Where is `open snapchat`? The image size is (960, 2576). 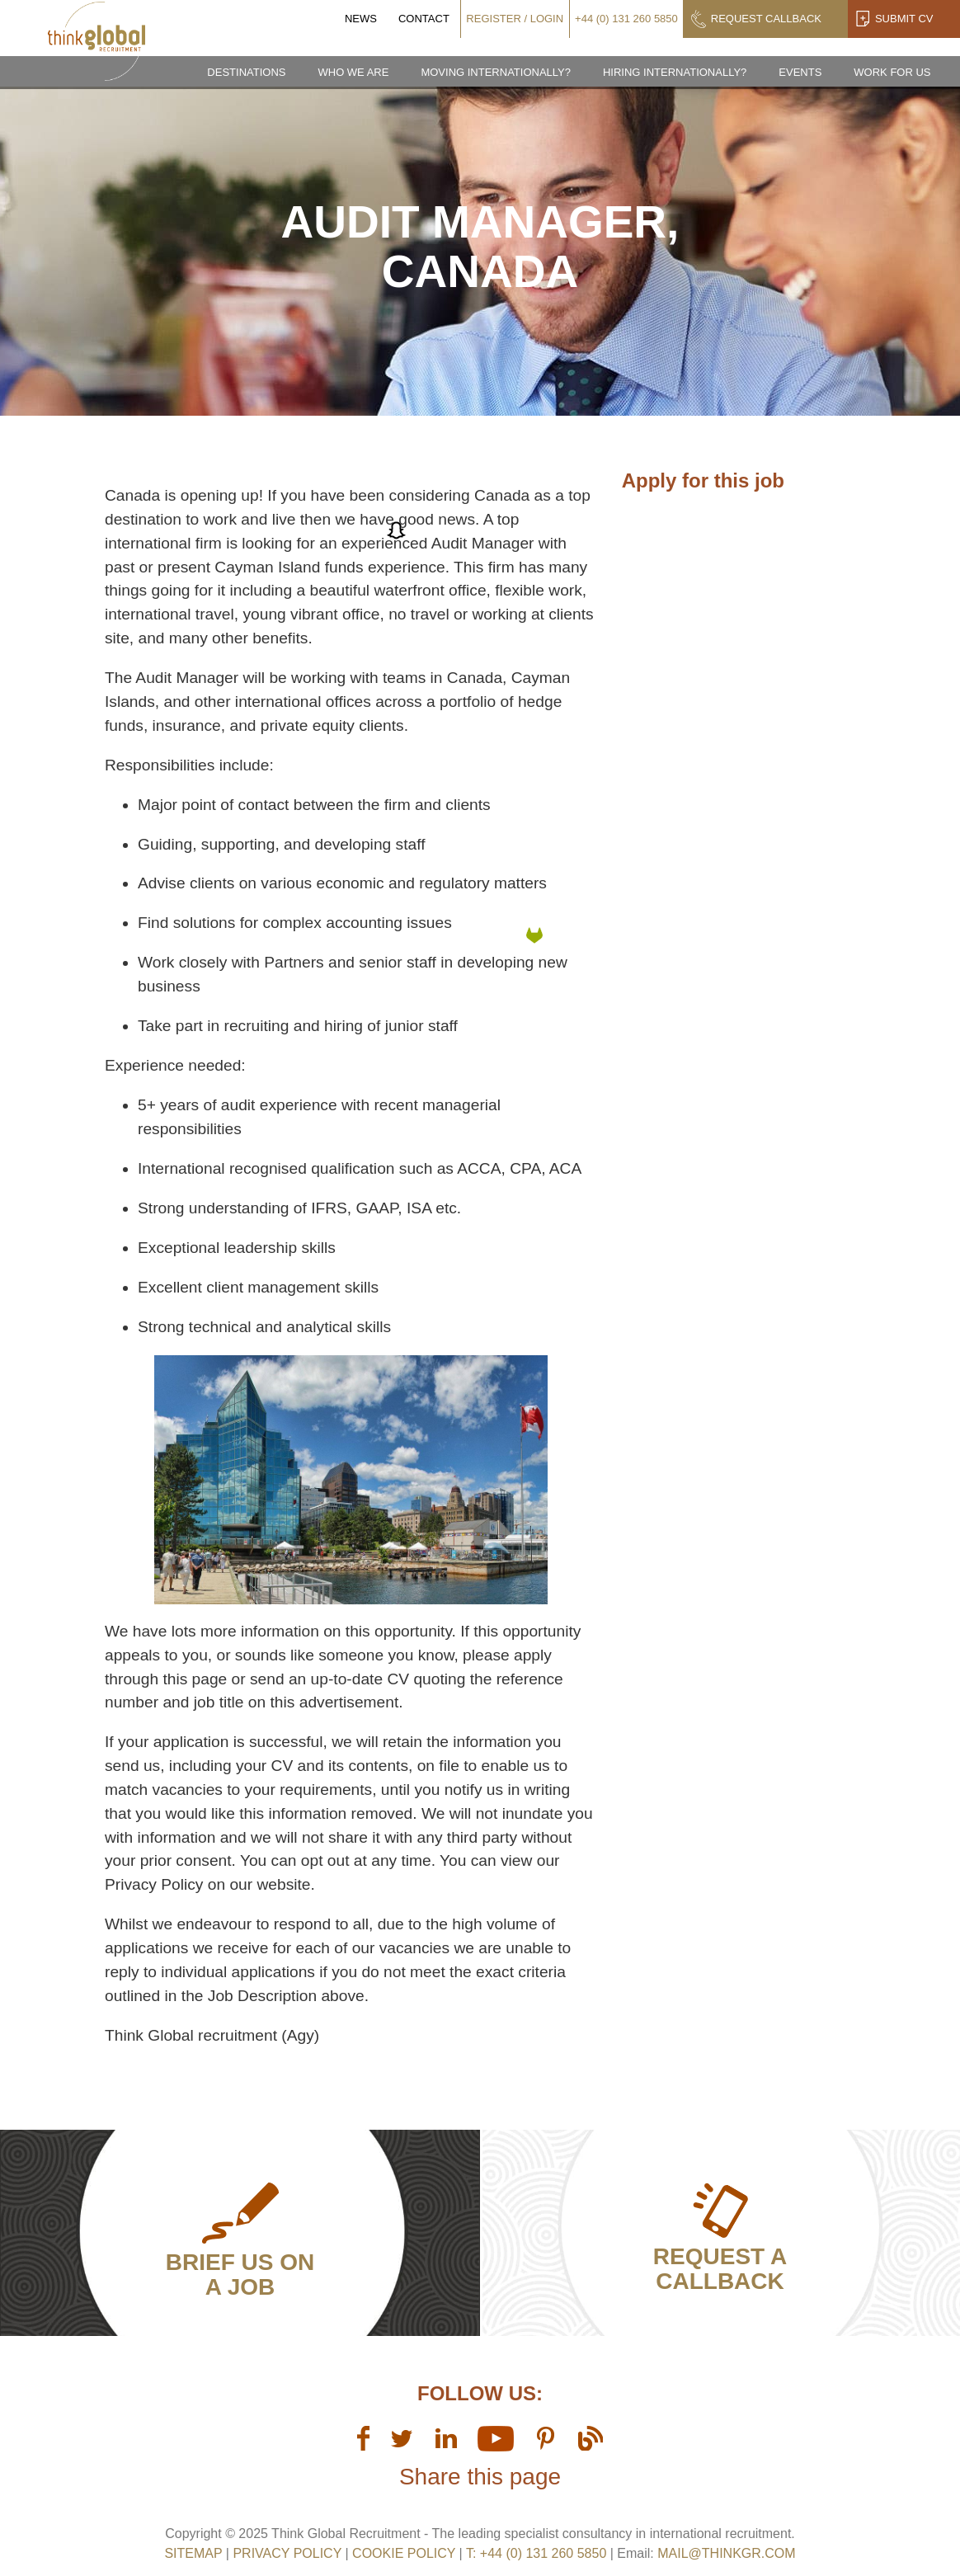 open snapchat is located at coordinates (396, 530).